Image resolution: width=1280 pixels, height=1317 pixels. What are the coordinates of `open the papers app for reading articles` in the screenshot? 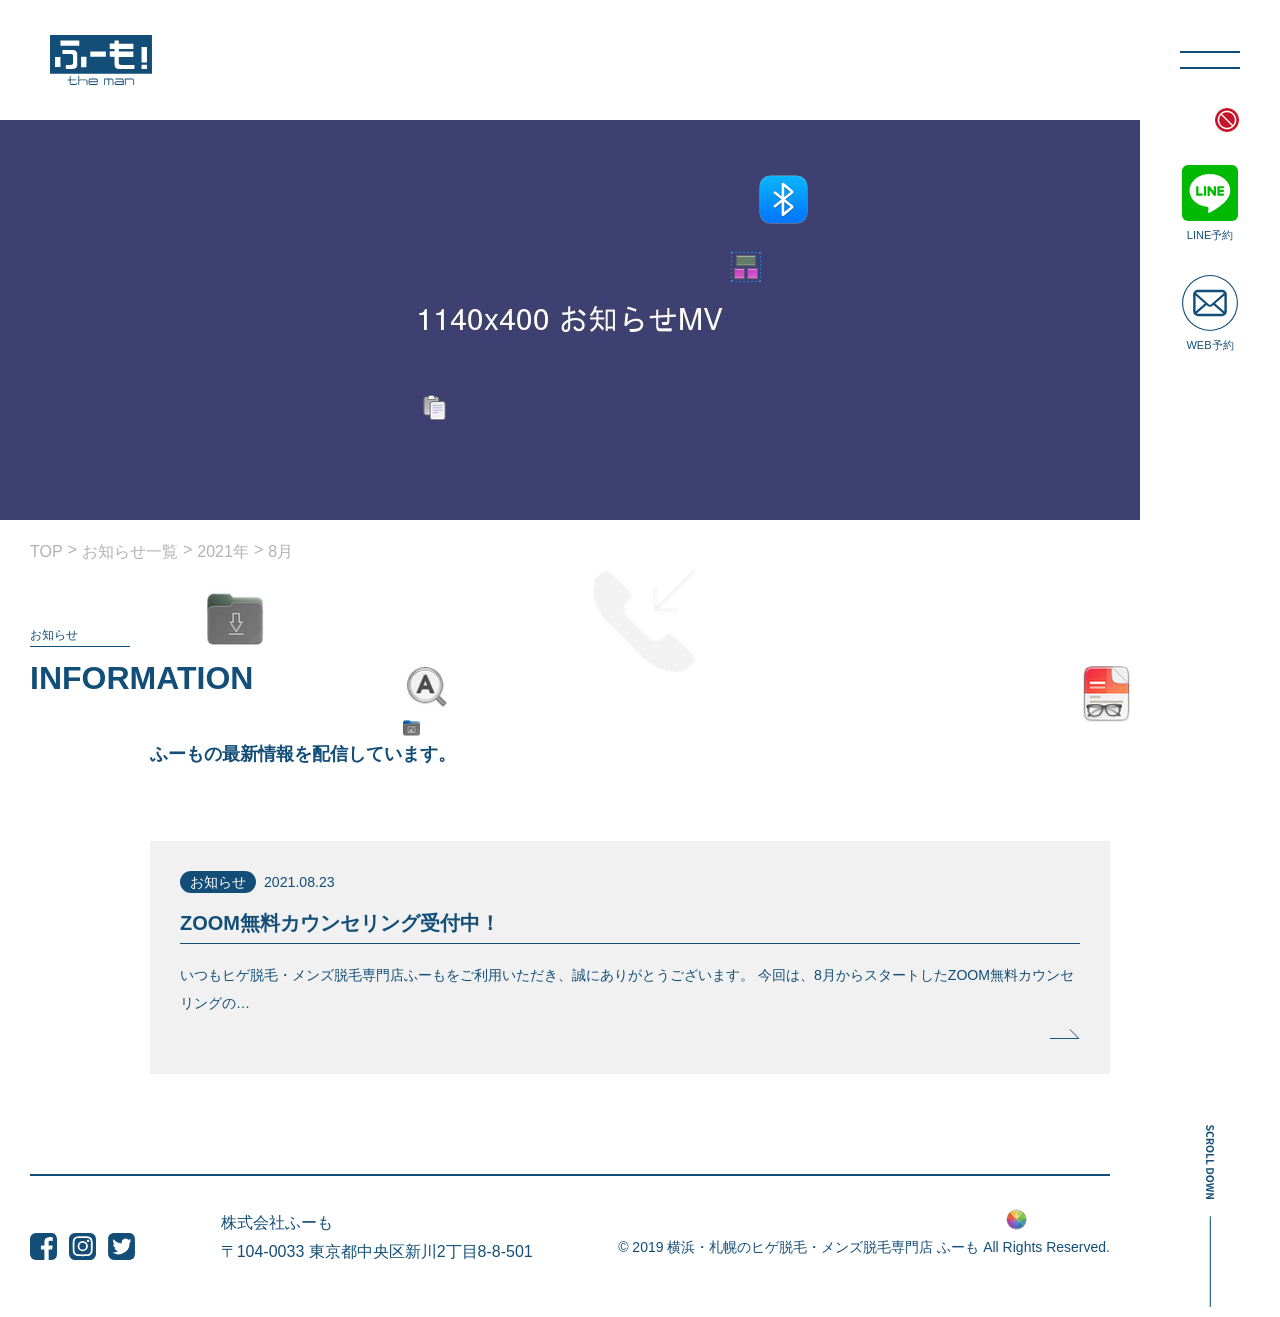 It's located at (1106, 693).